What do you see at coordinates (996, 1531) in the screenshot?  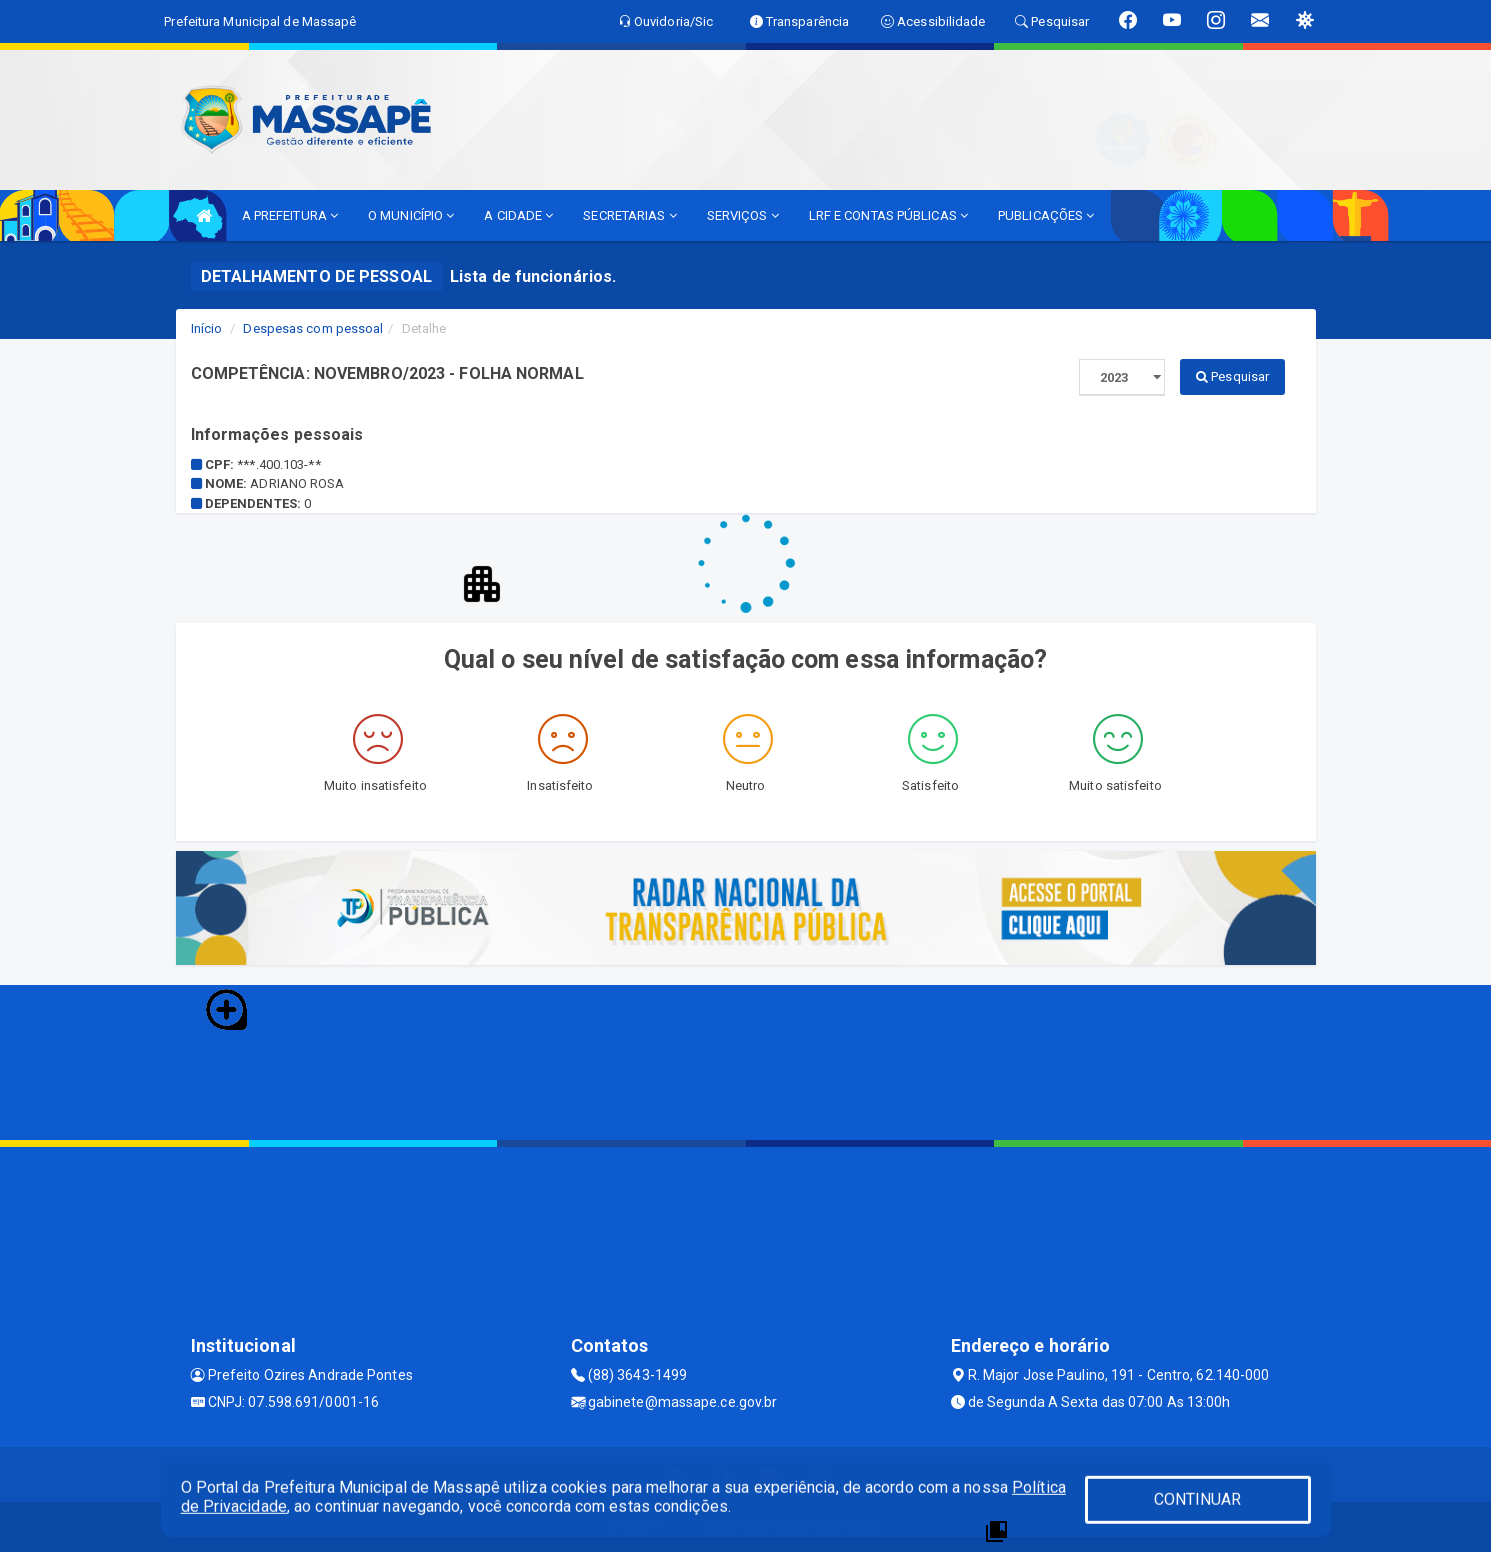 I see `access your bookmarked collections` at bounding box center [996, 1531].